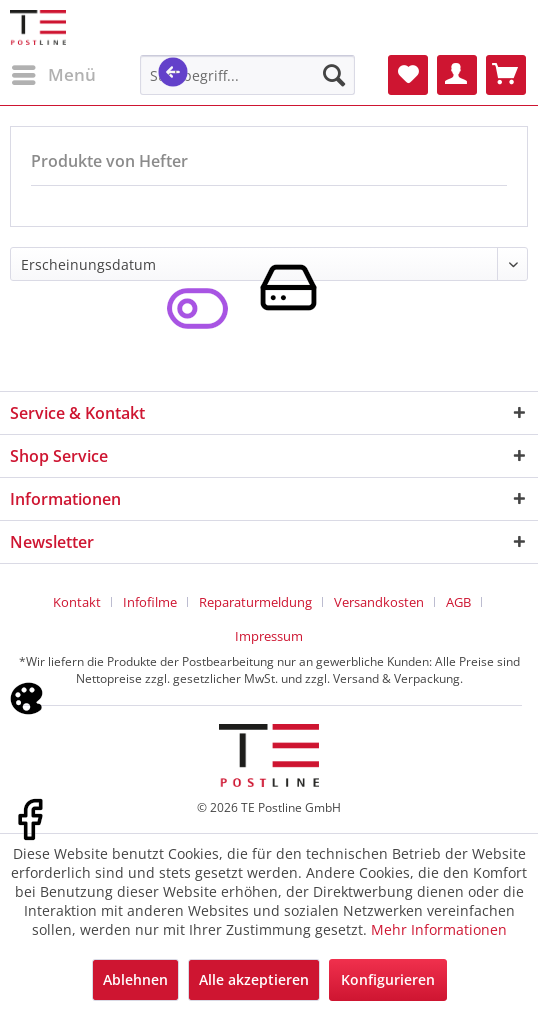 The height and width of the screenshot is (1011, 538). What do you see at coordinates (288, 287) in the screenshot?
I see `access local storage or hard drive` at bounding box center [288, 287].